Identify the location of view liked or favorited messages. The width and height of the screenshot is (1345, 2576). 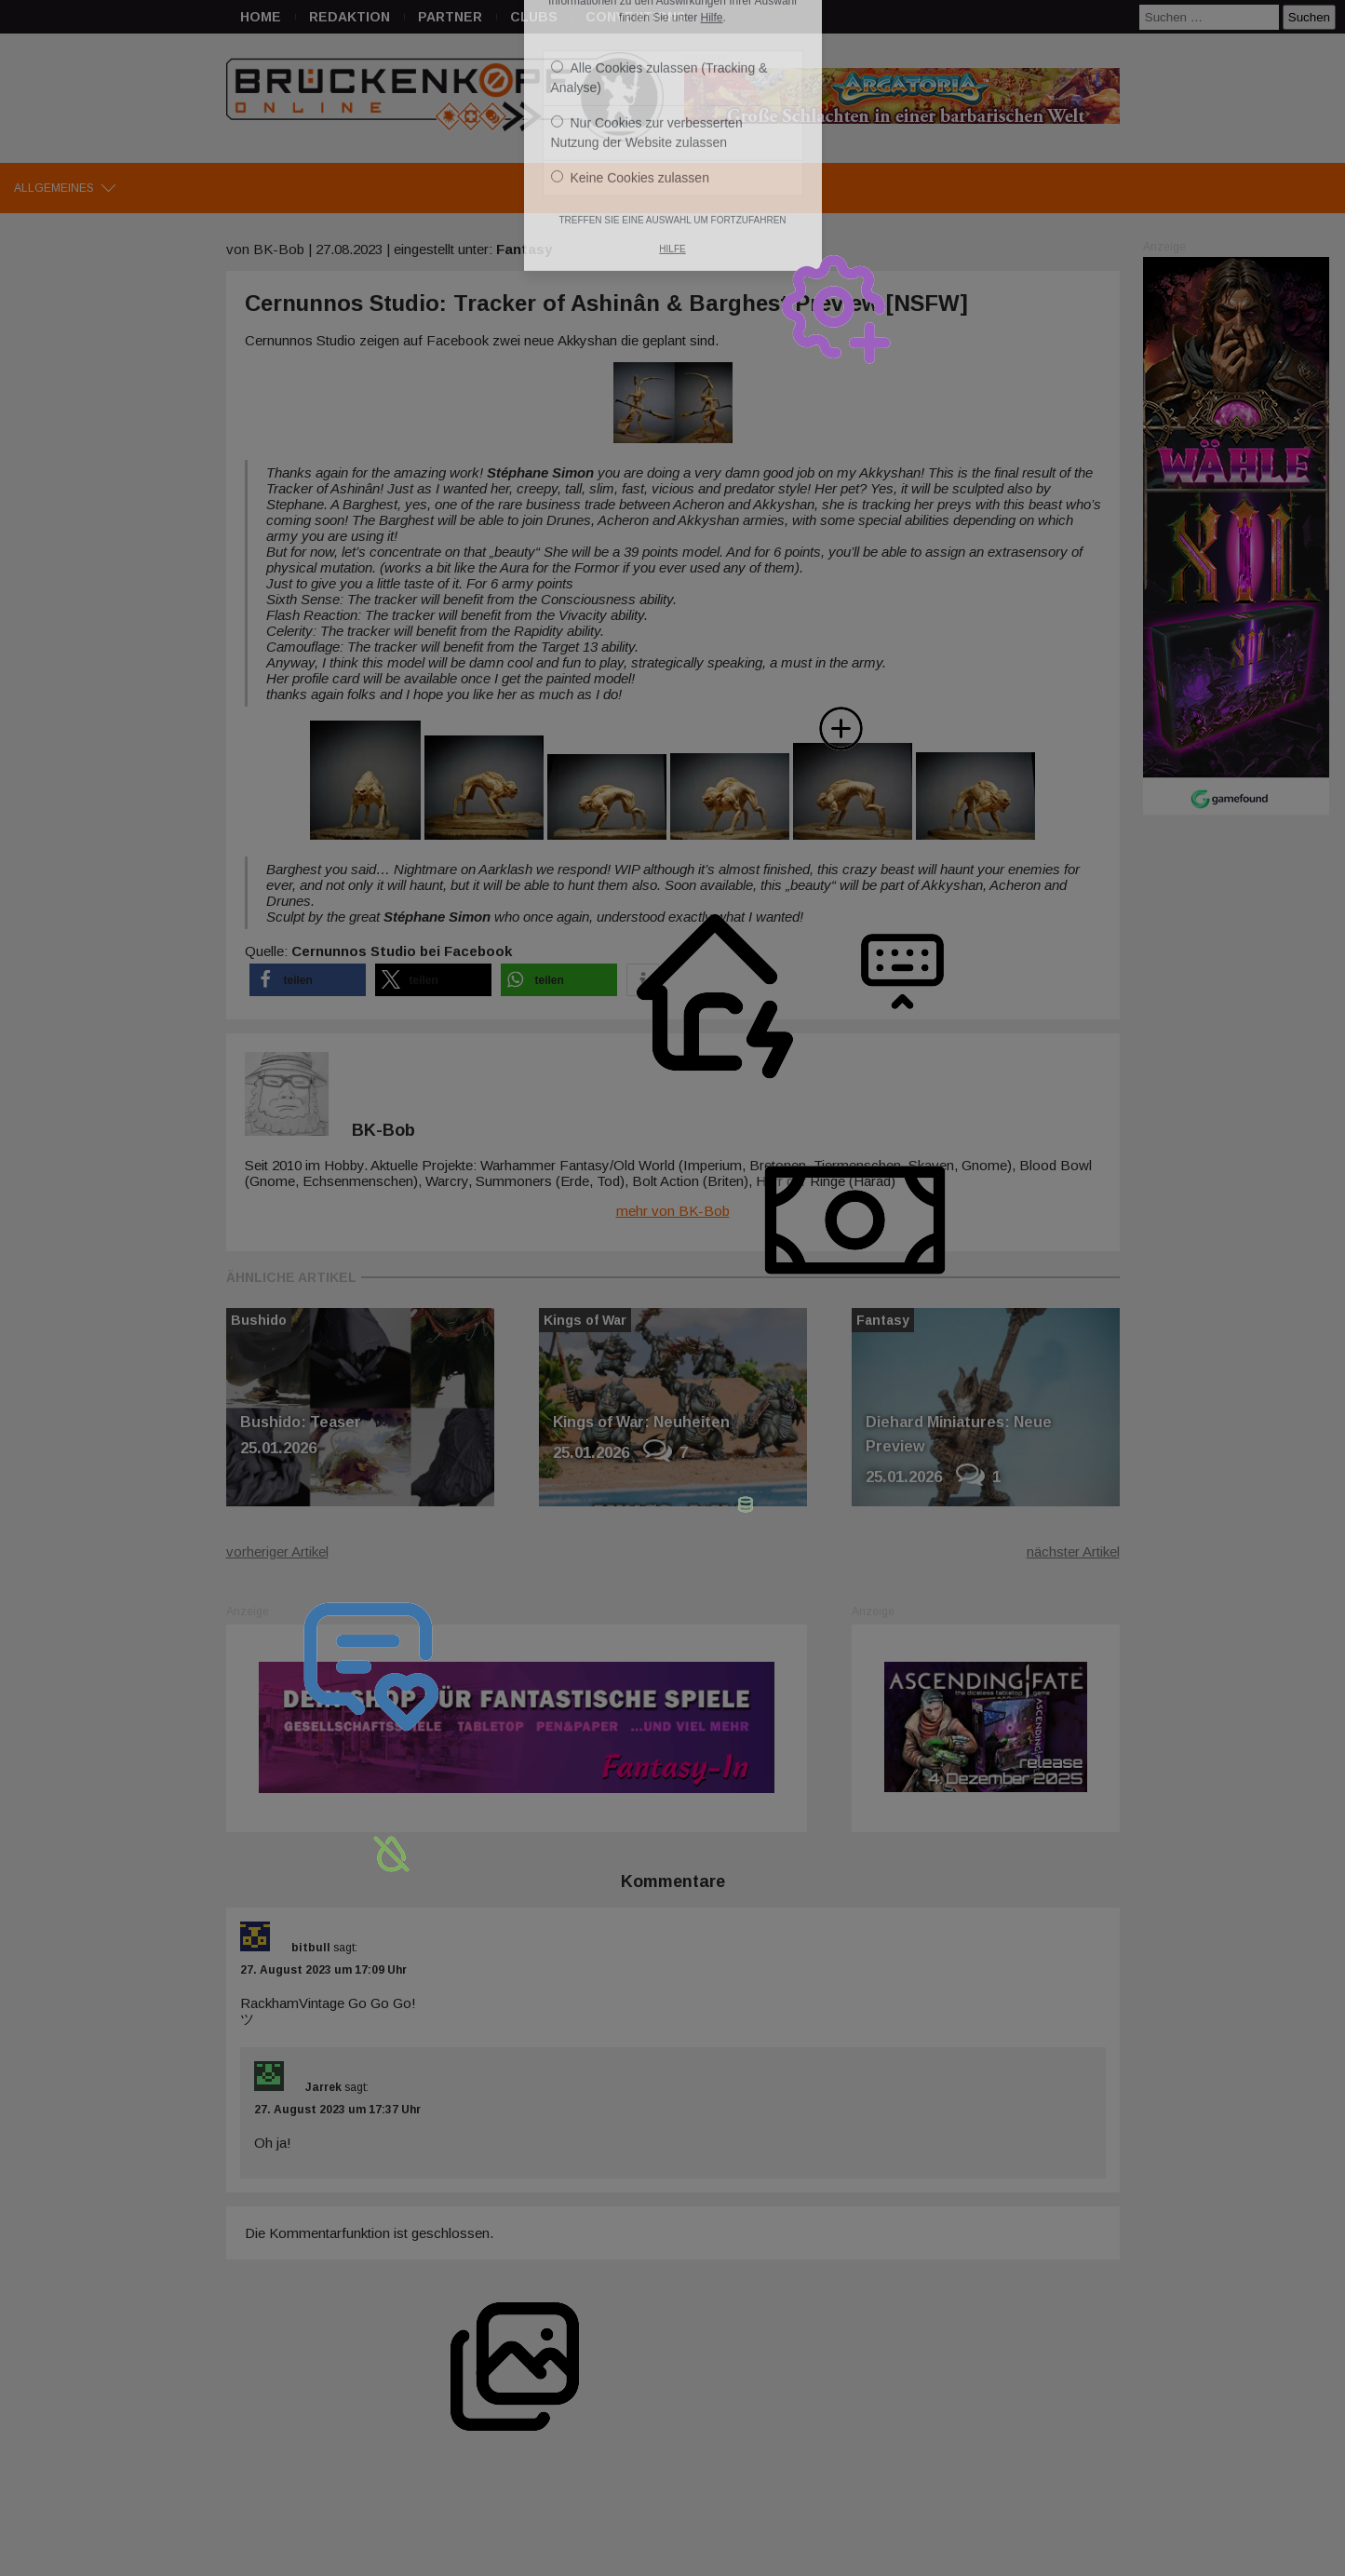
(368, 1660).